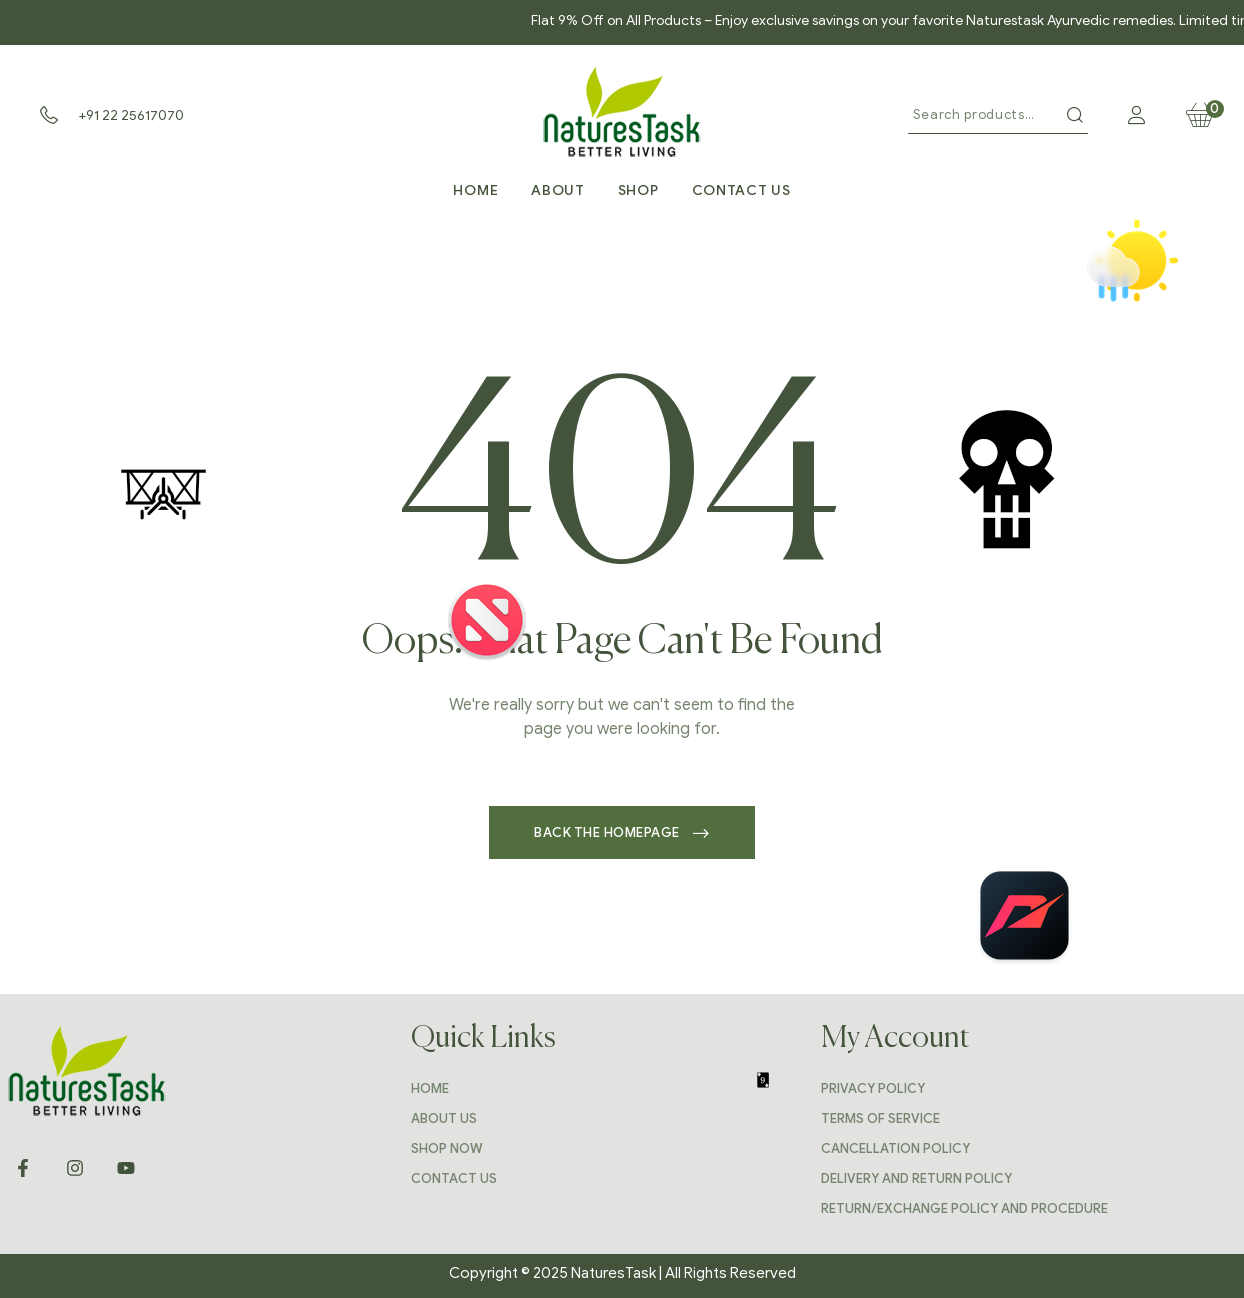  Describe the element at coordinates (763, 1080) in the screenshot. I see `nine of diamonds playing card` at that location.